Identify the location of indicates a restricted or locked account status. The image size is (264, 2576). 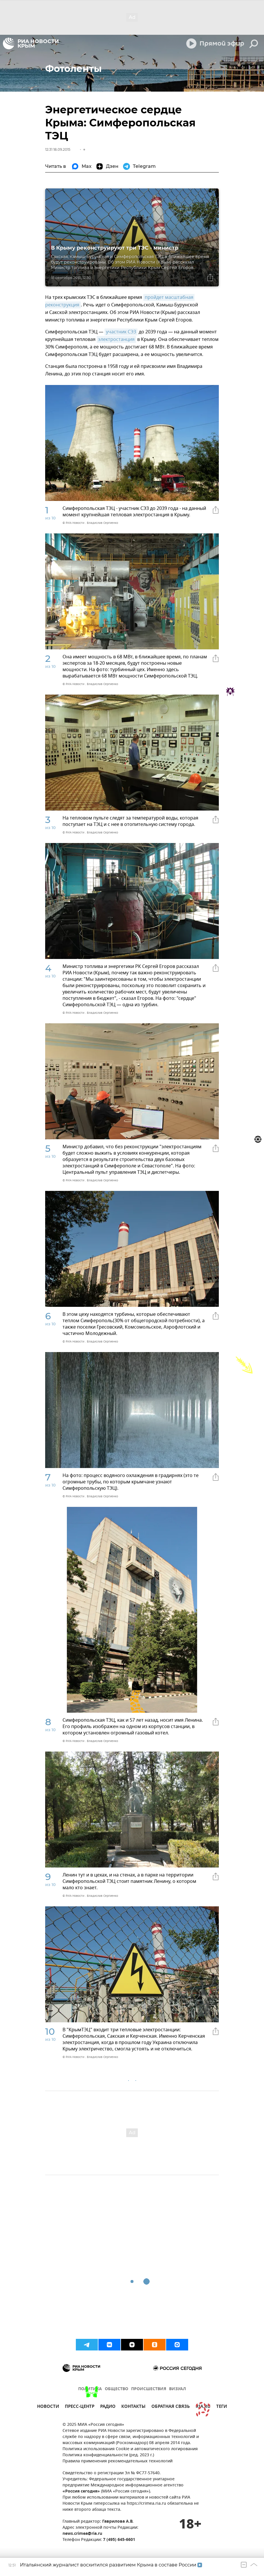
(91, 2392).